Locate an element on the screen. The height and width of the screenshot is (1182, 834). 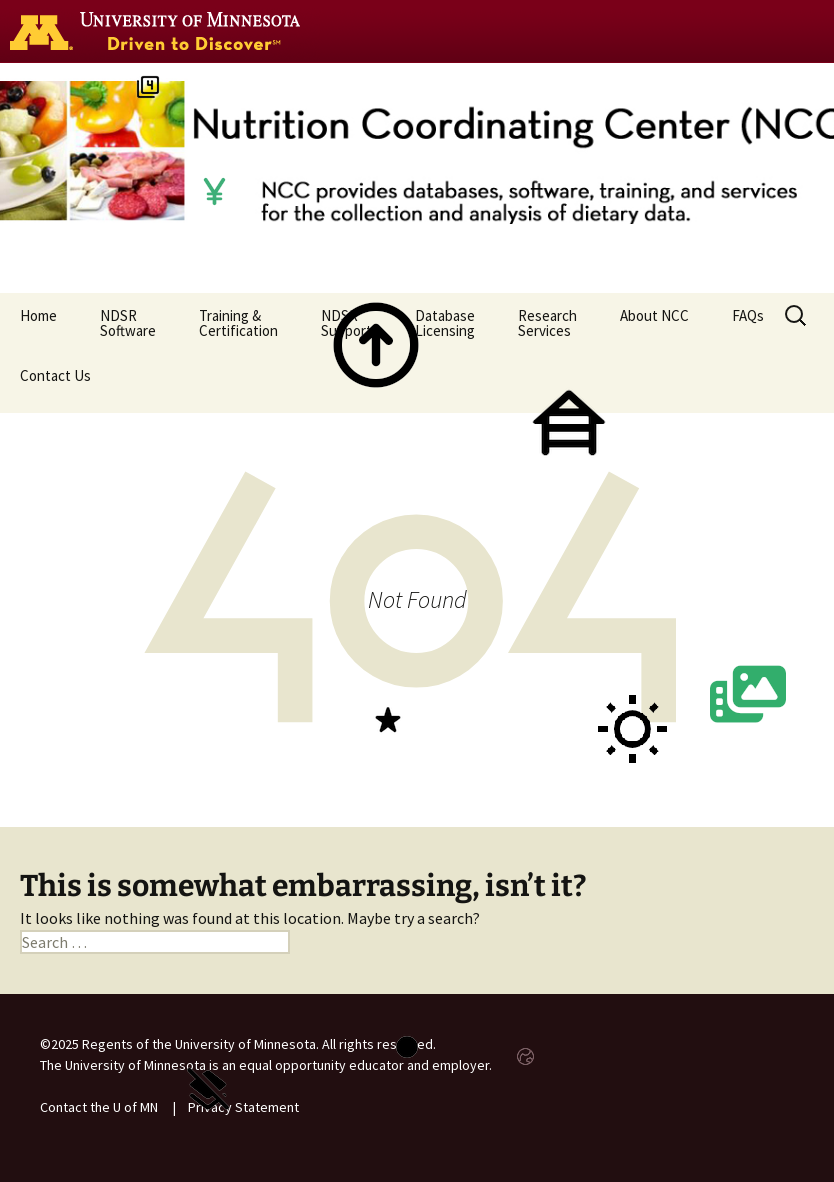
scroll to top of page is located at coordinates (376, 345).